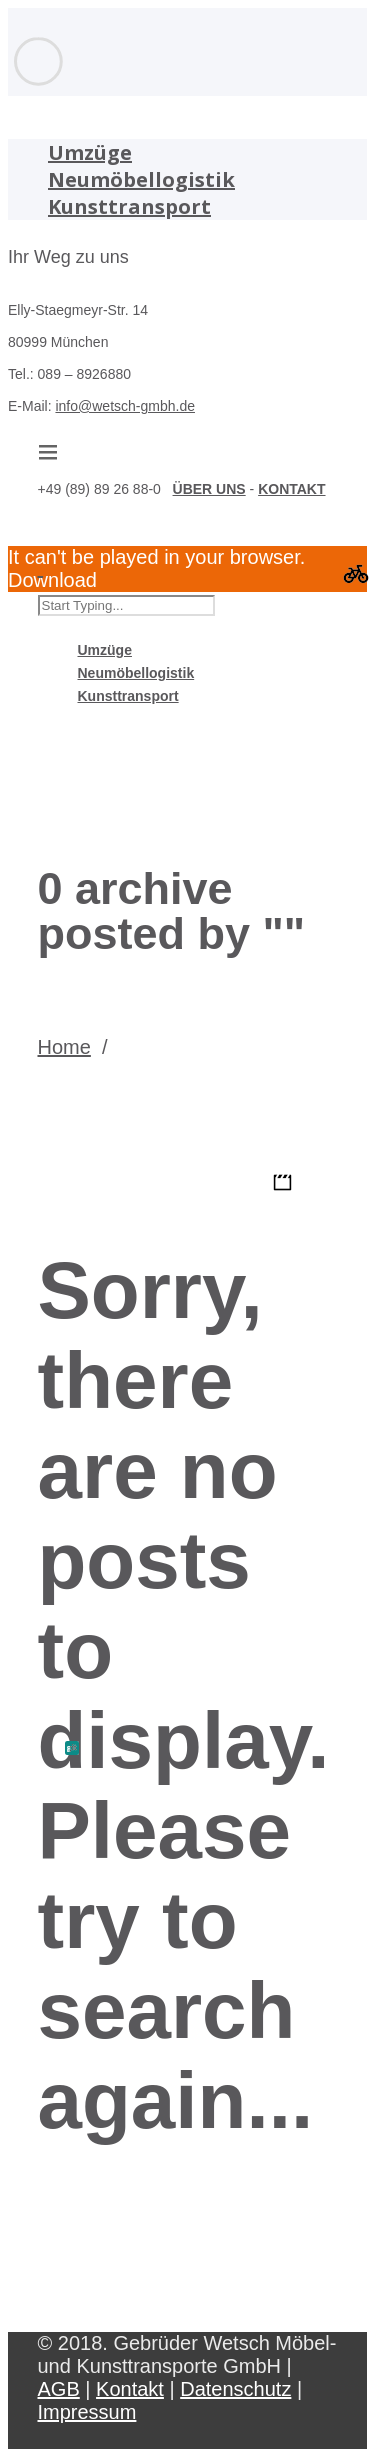 The image size is (375, 2457). Describe the element at coordinates (72, 1748) in the screenshot. I see `git version control logo` at that location.